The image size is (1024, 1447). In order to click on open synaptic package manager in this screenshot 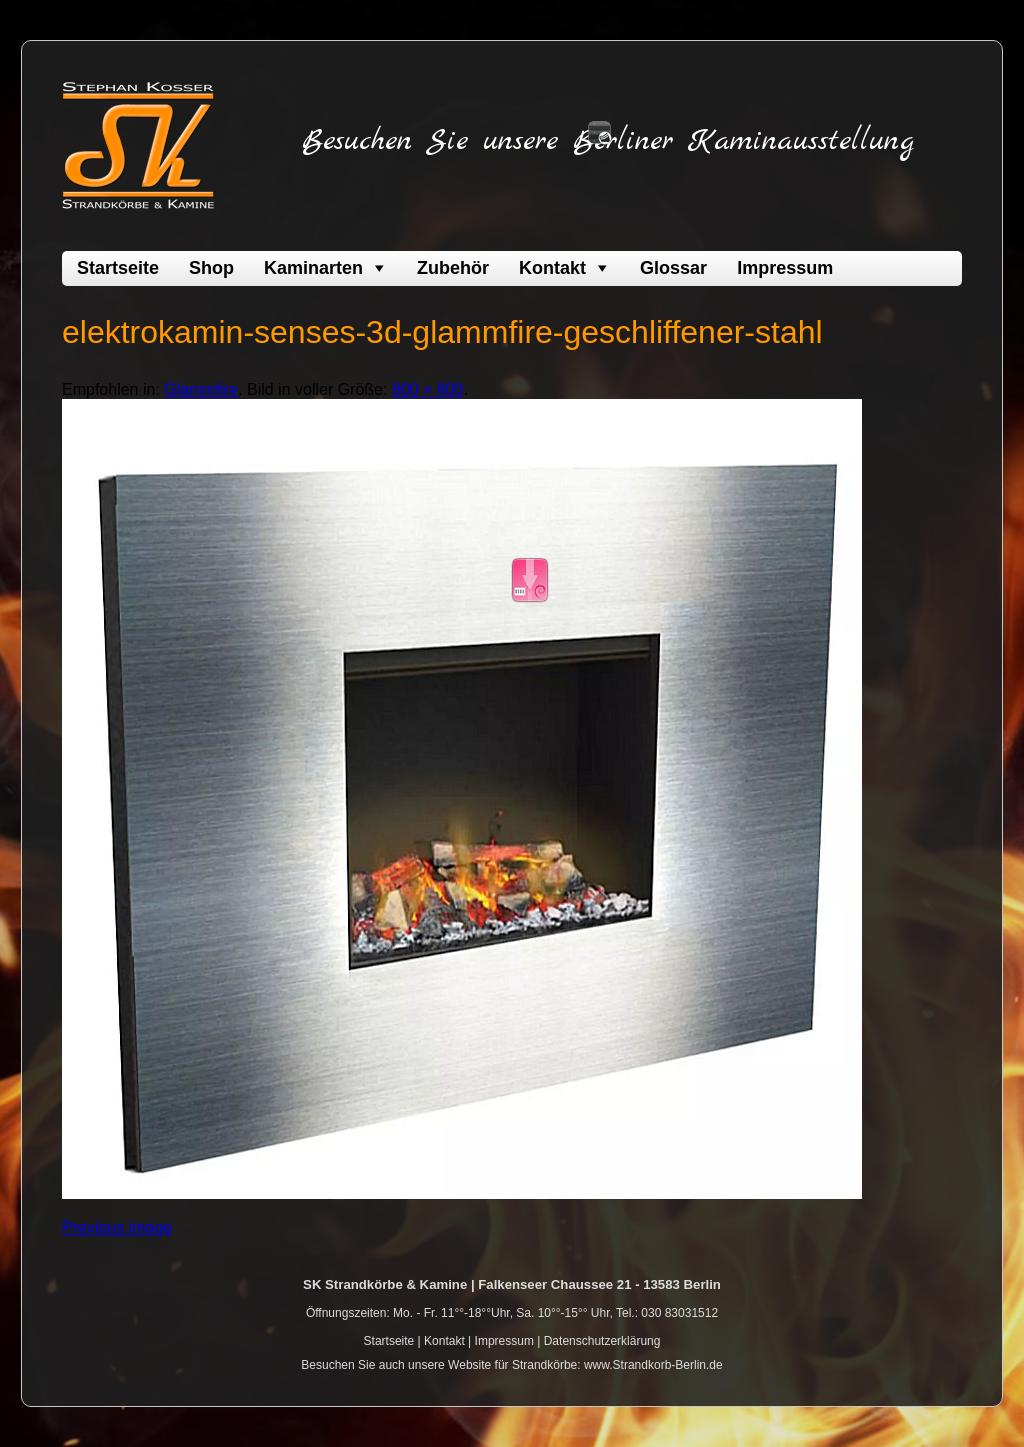, I will do `click(530, 580)`.